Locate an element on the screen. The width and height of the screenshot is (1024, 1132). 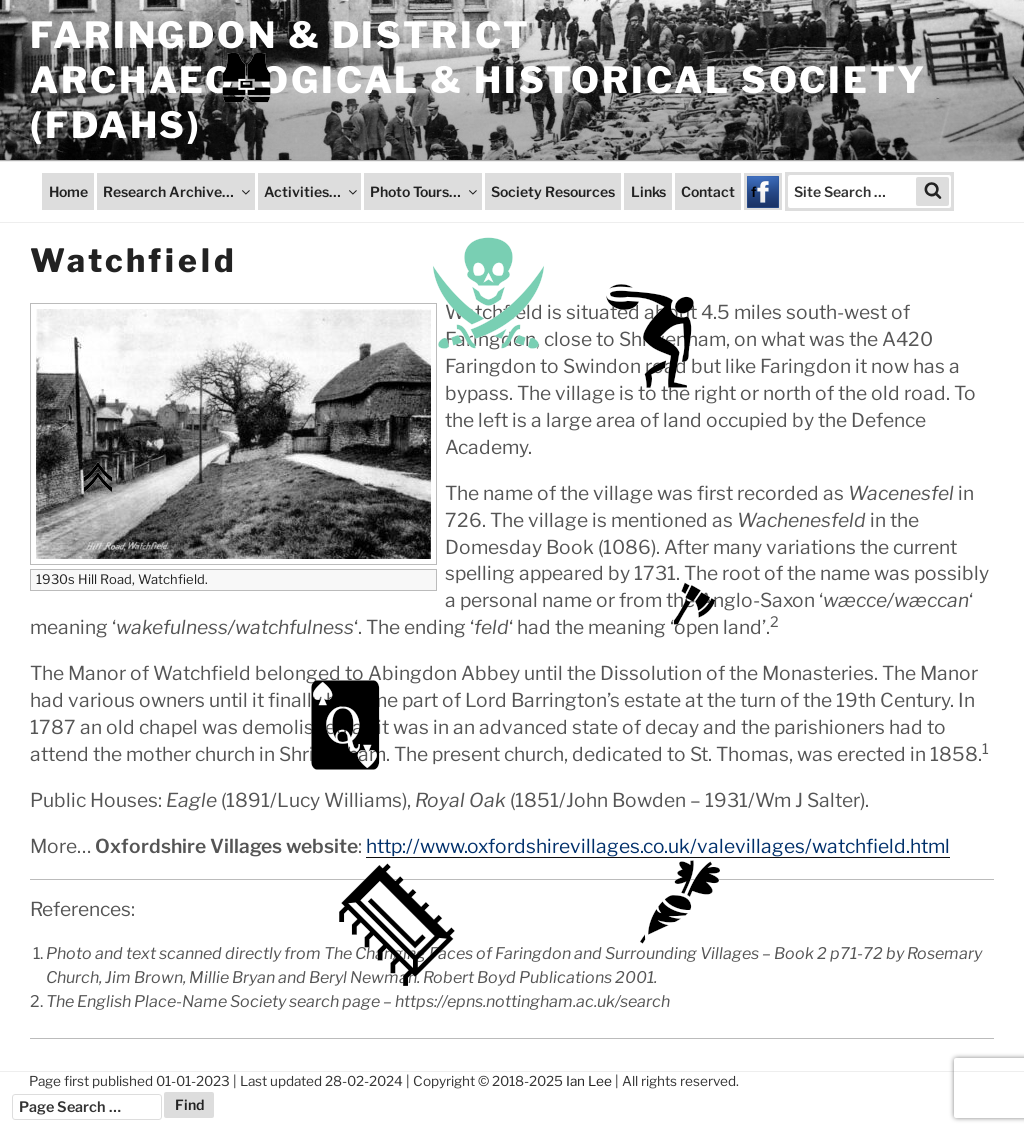
indicates corporal military rank is located at coordinates (98, 477).